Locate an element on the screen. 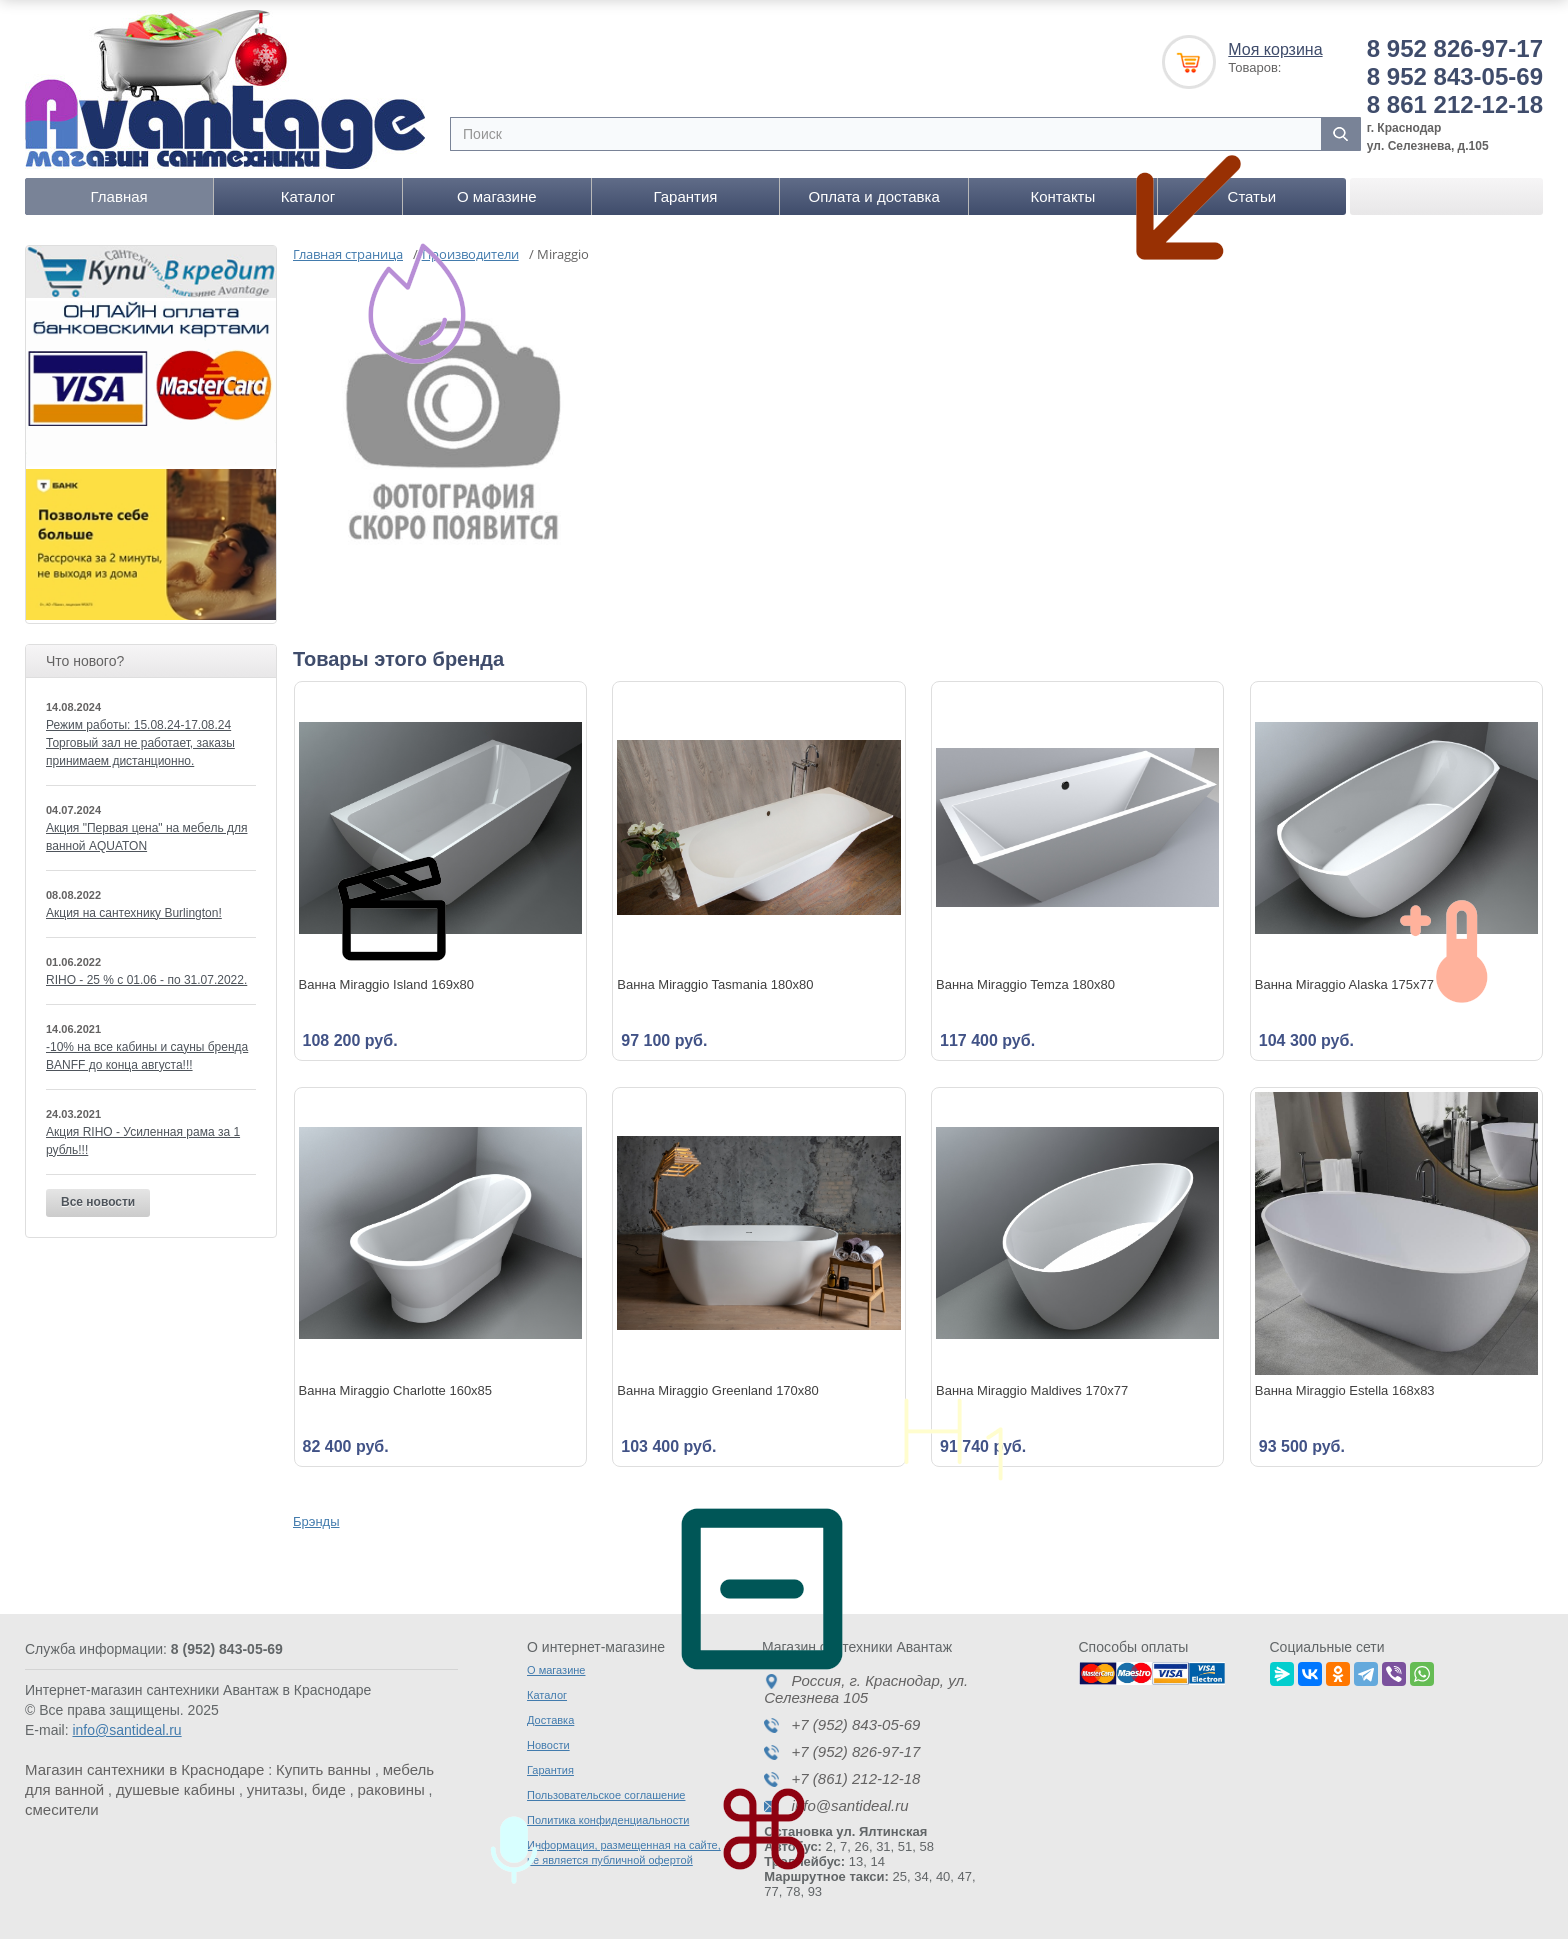 The image size is (1568, 1939). increase temperature setting is located at coordinates (1451, 951).